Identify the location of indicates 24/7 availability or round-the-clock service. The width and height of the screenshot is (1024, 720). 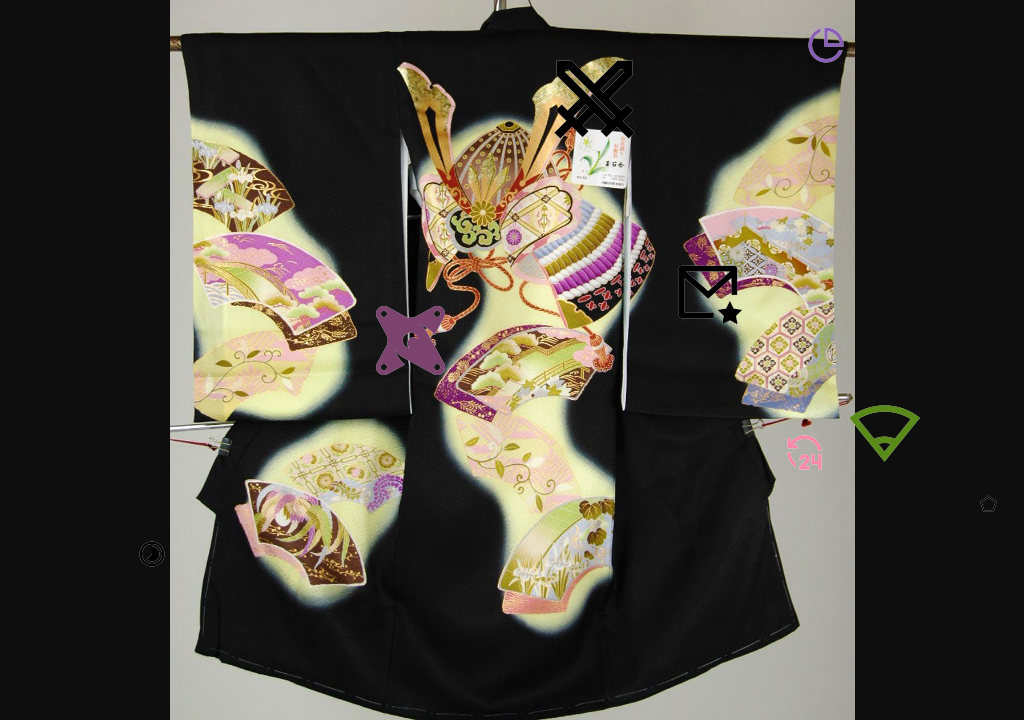
(804, 452).